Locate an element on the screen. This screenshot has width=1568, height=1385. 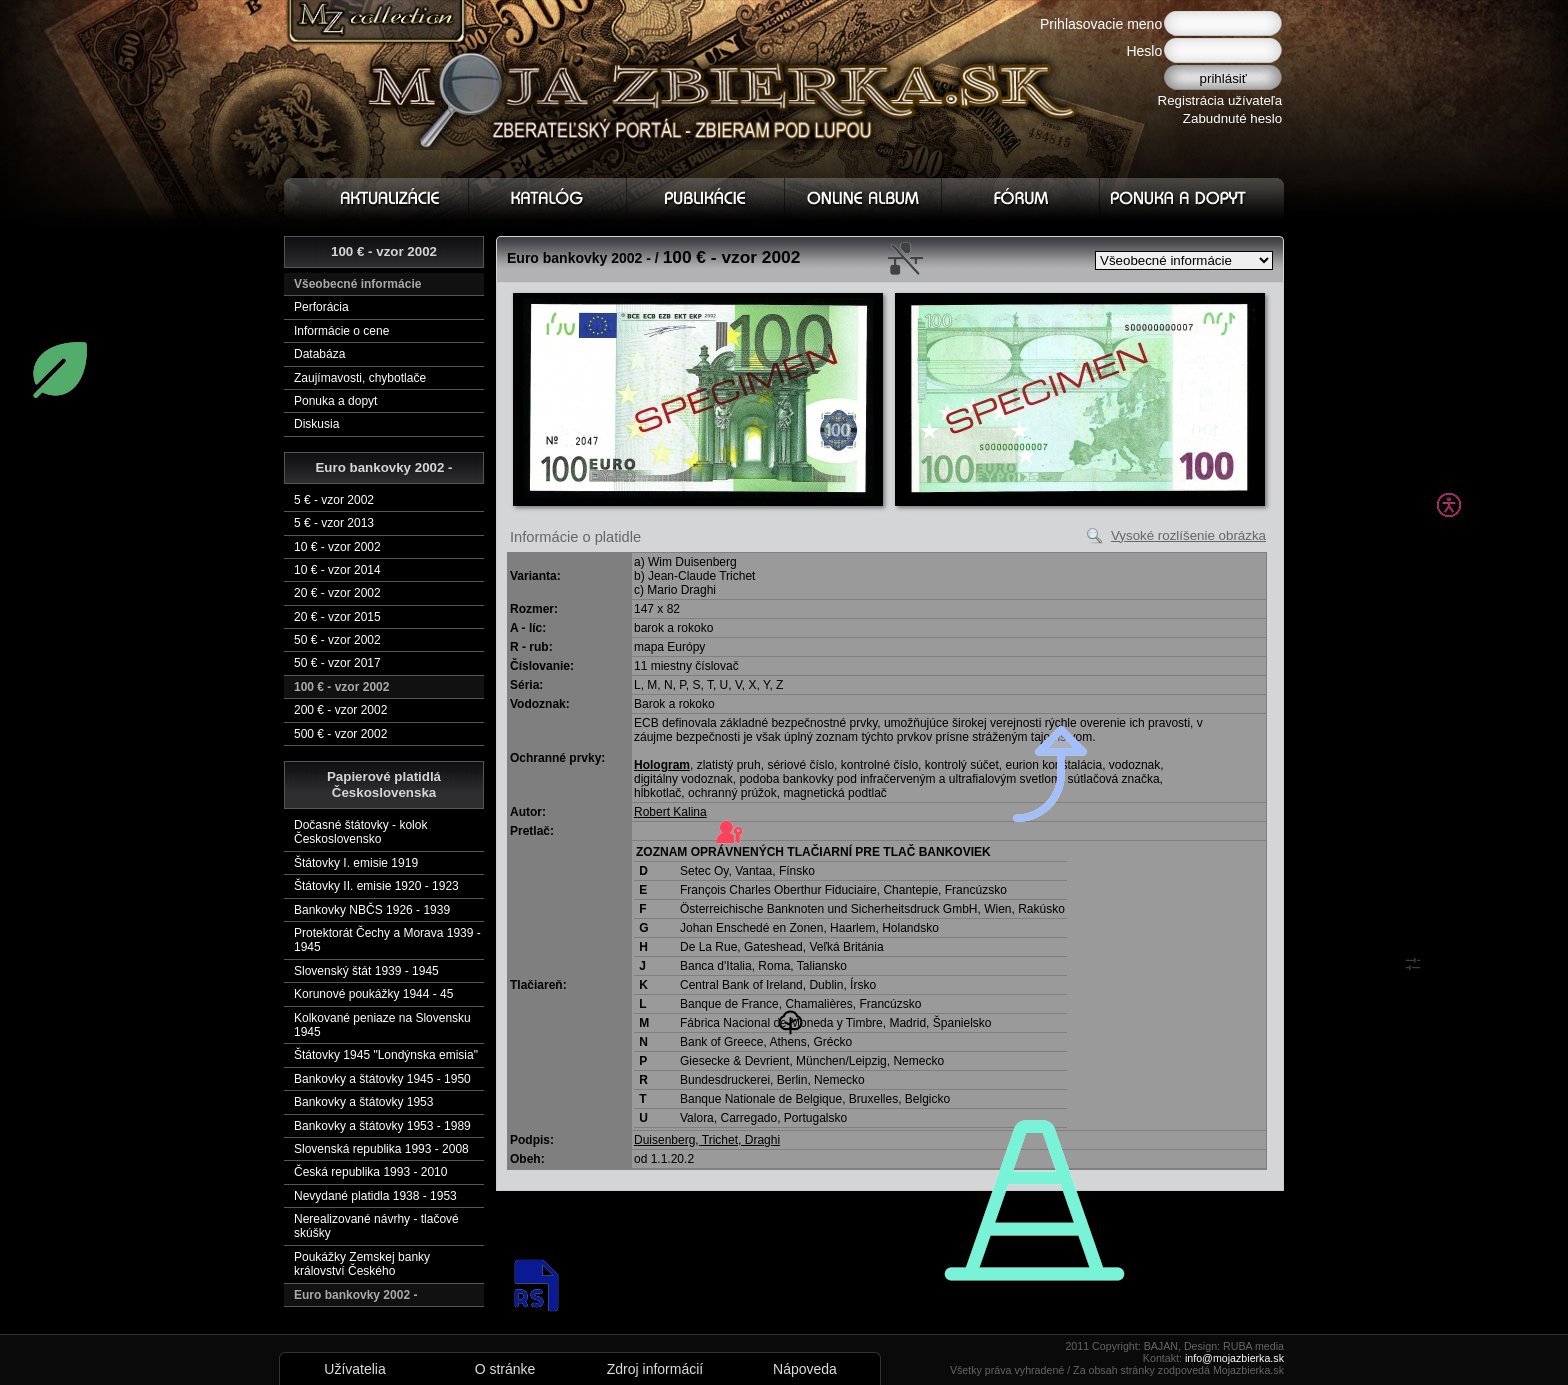
indicates an area under construction or maintenance is located at coordinates (1034, 1203).